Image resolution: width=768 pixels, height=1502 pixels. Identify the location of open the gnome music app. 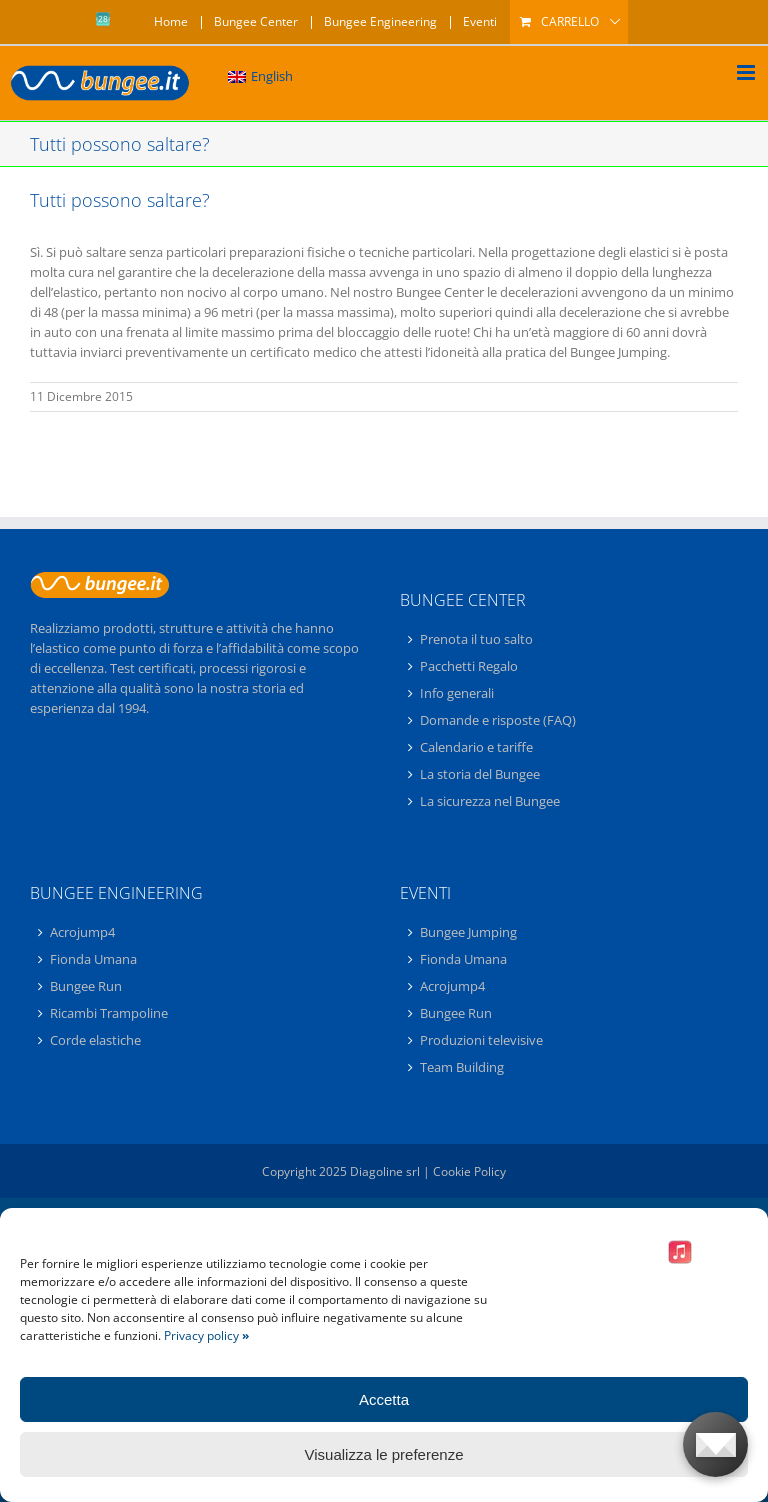
(680, 1252).